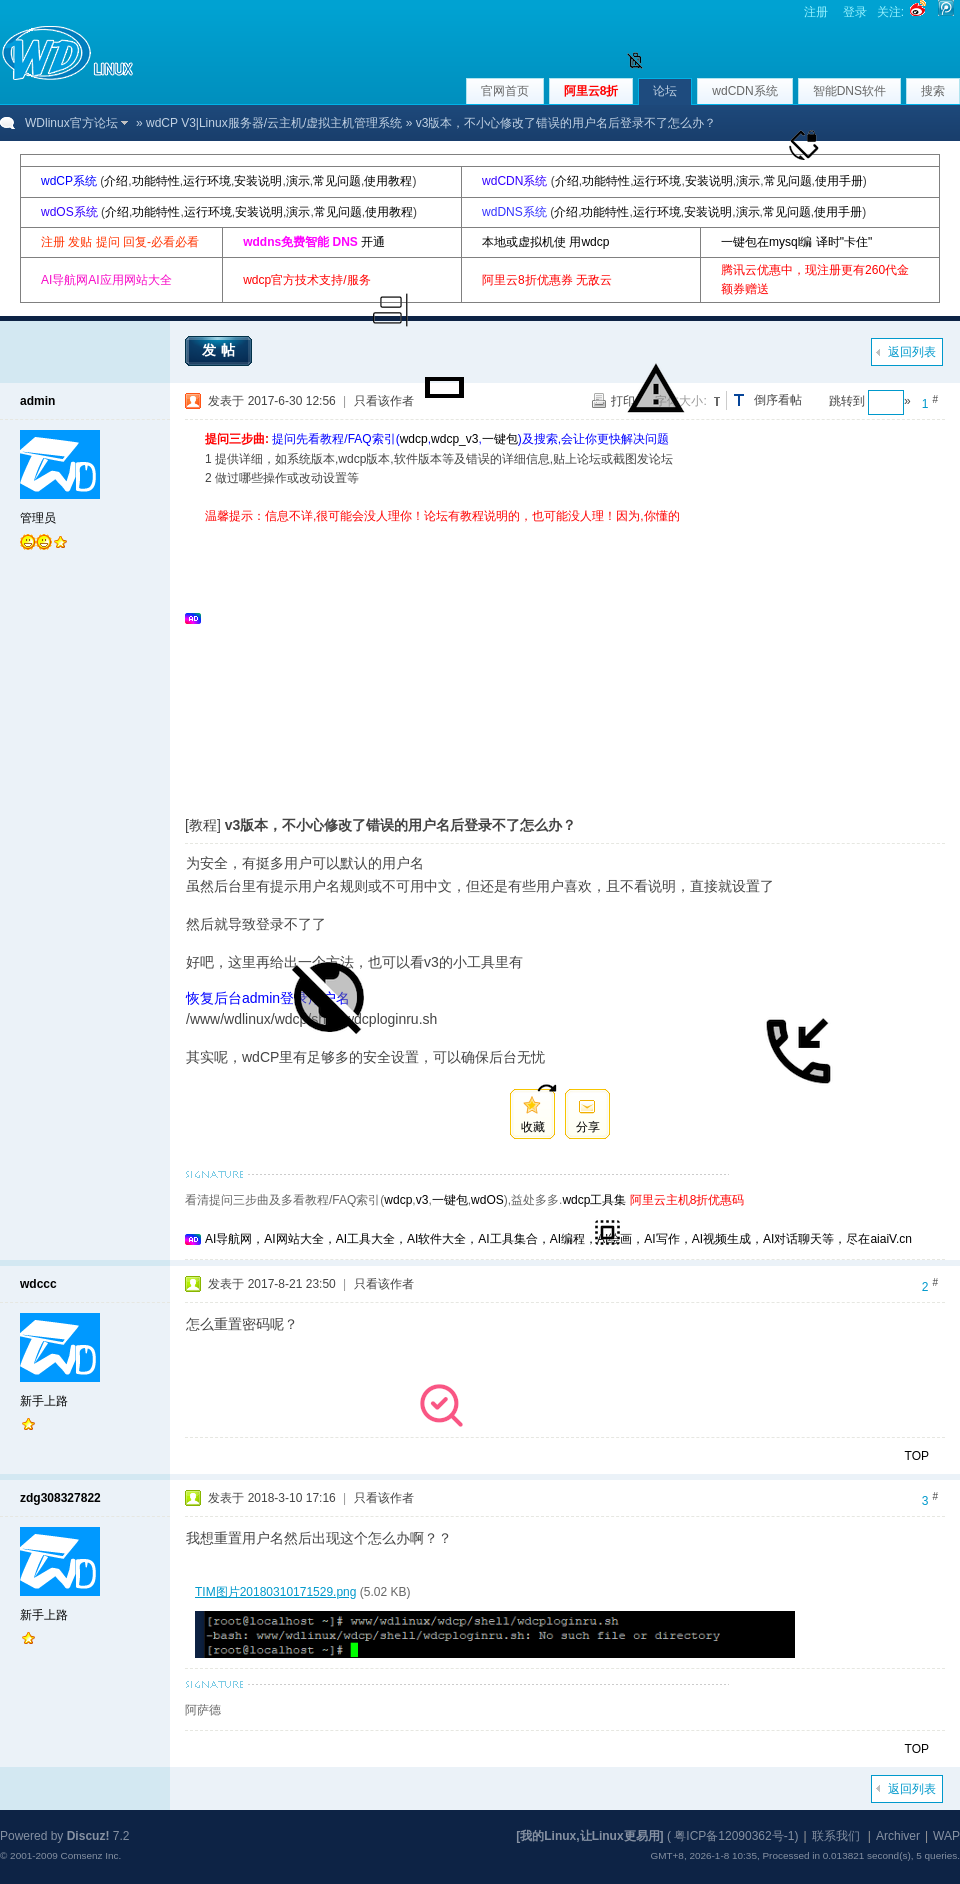 The height and width of the screenshot is (1884, 960). What do you see at coordinates (444, 387) in the screenshot?
I see `crop image to 7:5 aspect ratio` at bounding box center [444, 387].